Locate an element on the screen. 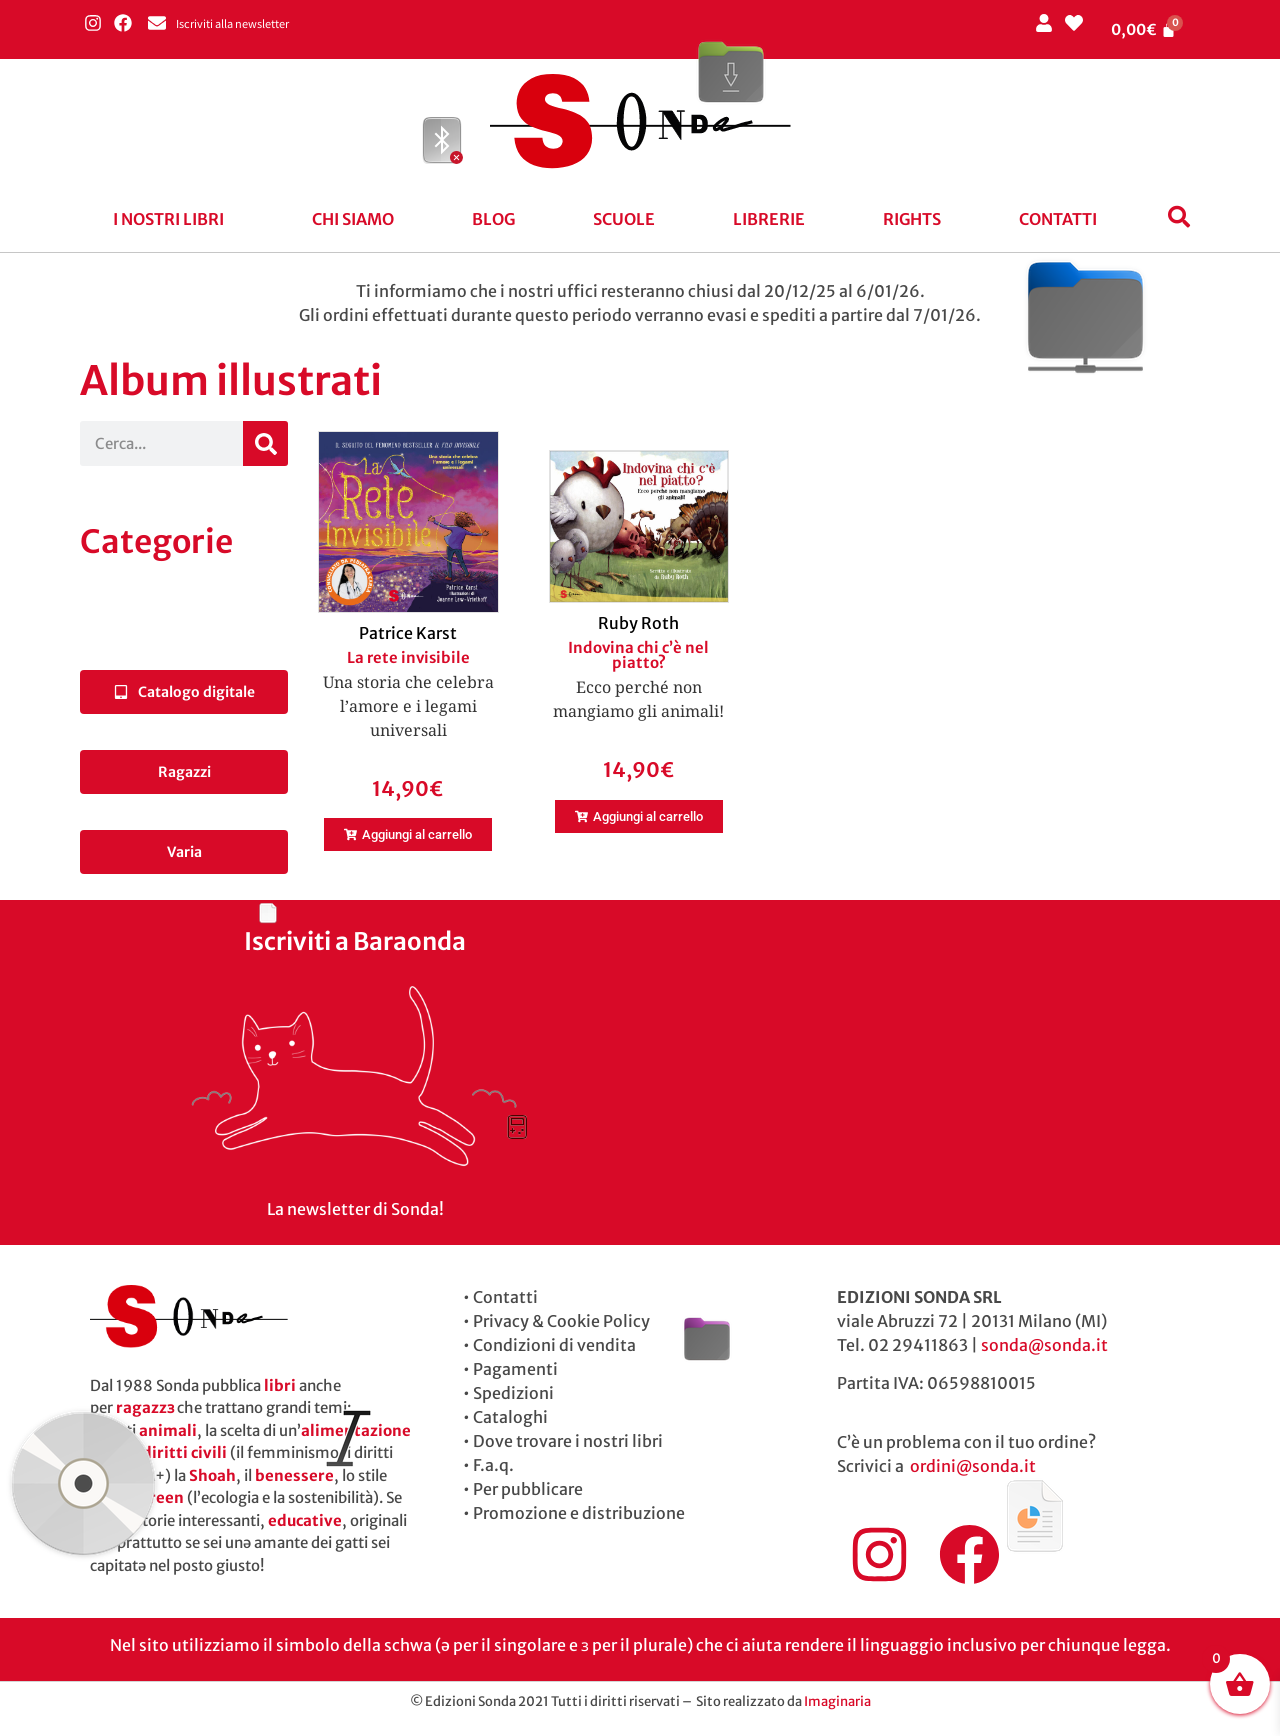  open a presentation file is located at coordinates (1035, 1516).